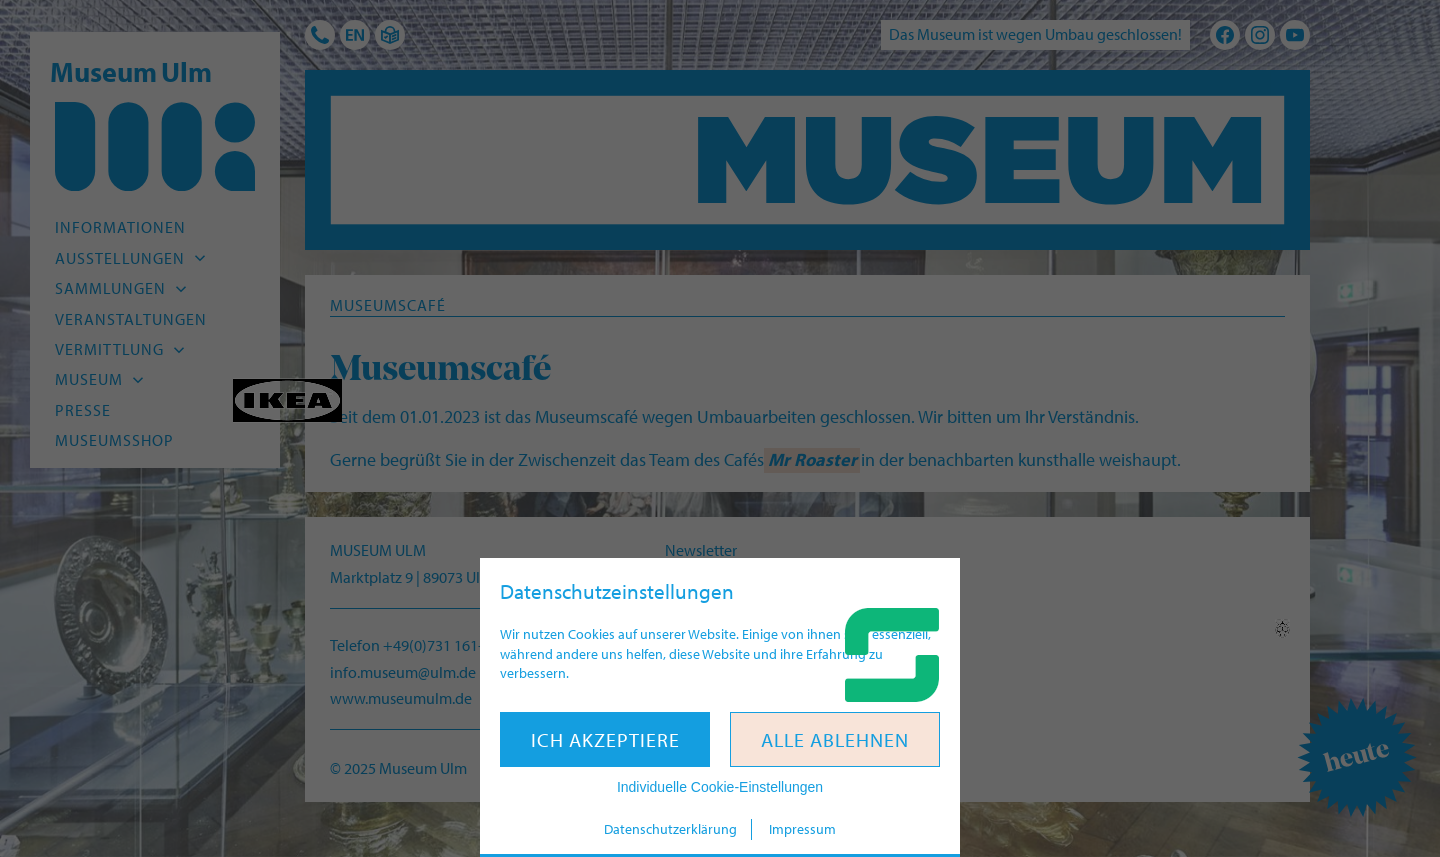  Describe the element at coordinates (892, 655) in the screenshot. I see `start.gg logo` at that location.